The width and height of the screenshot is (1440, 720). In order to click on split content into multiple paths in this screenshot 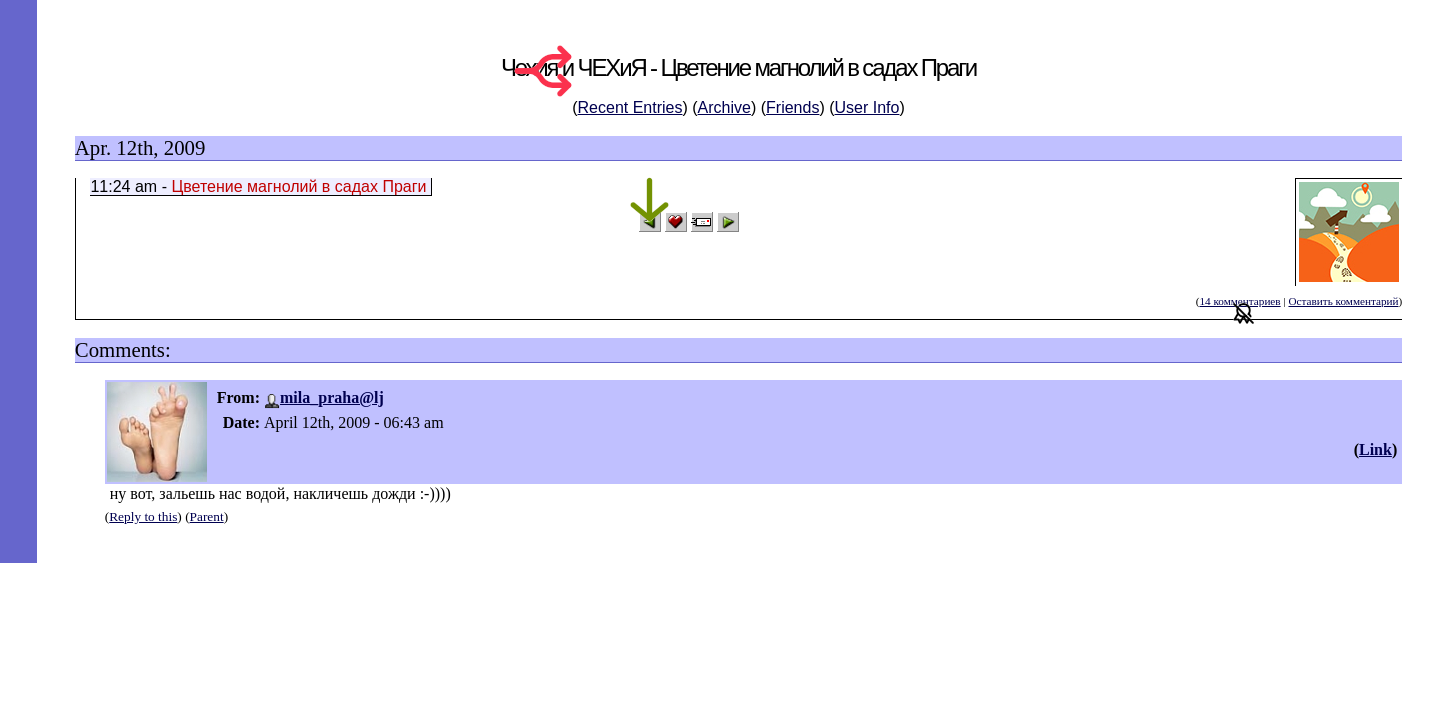, I will do `click(543, 71)`.